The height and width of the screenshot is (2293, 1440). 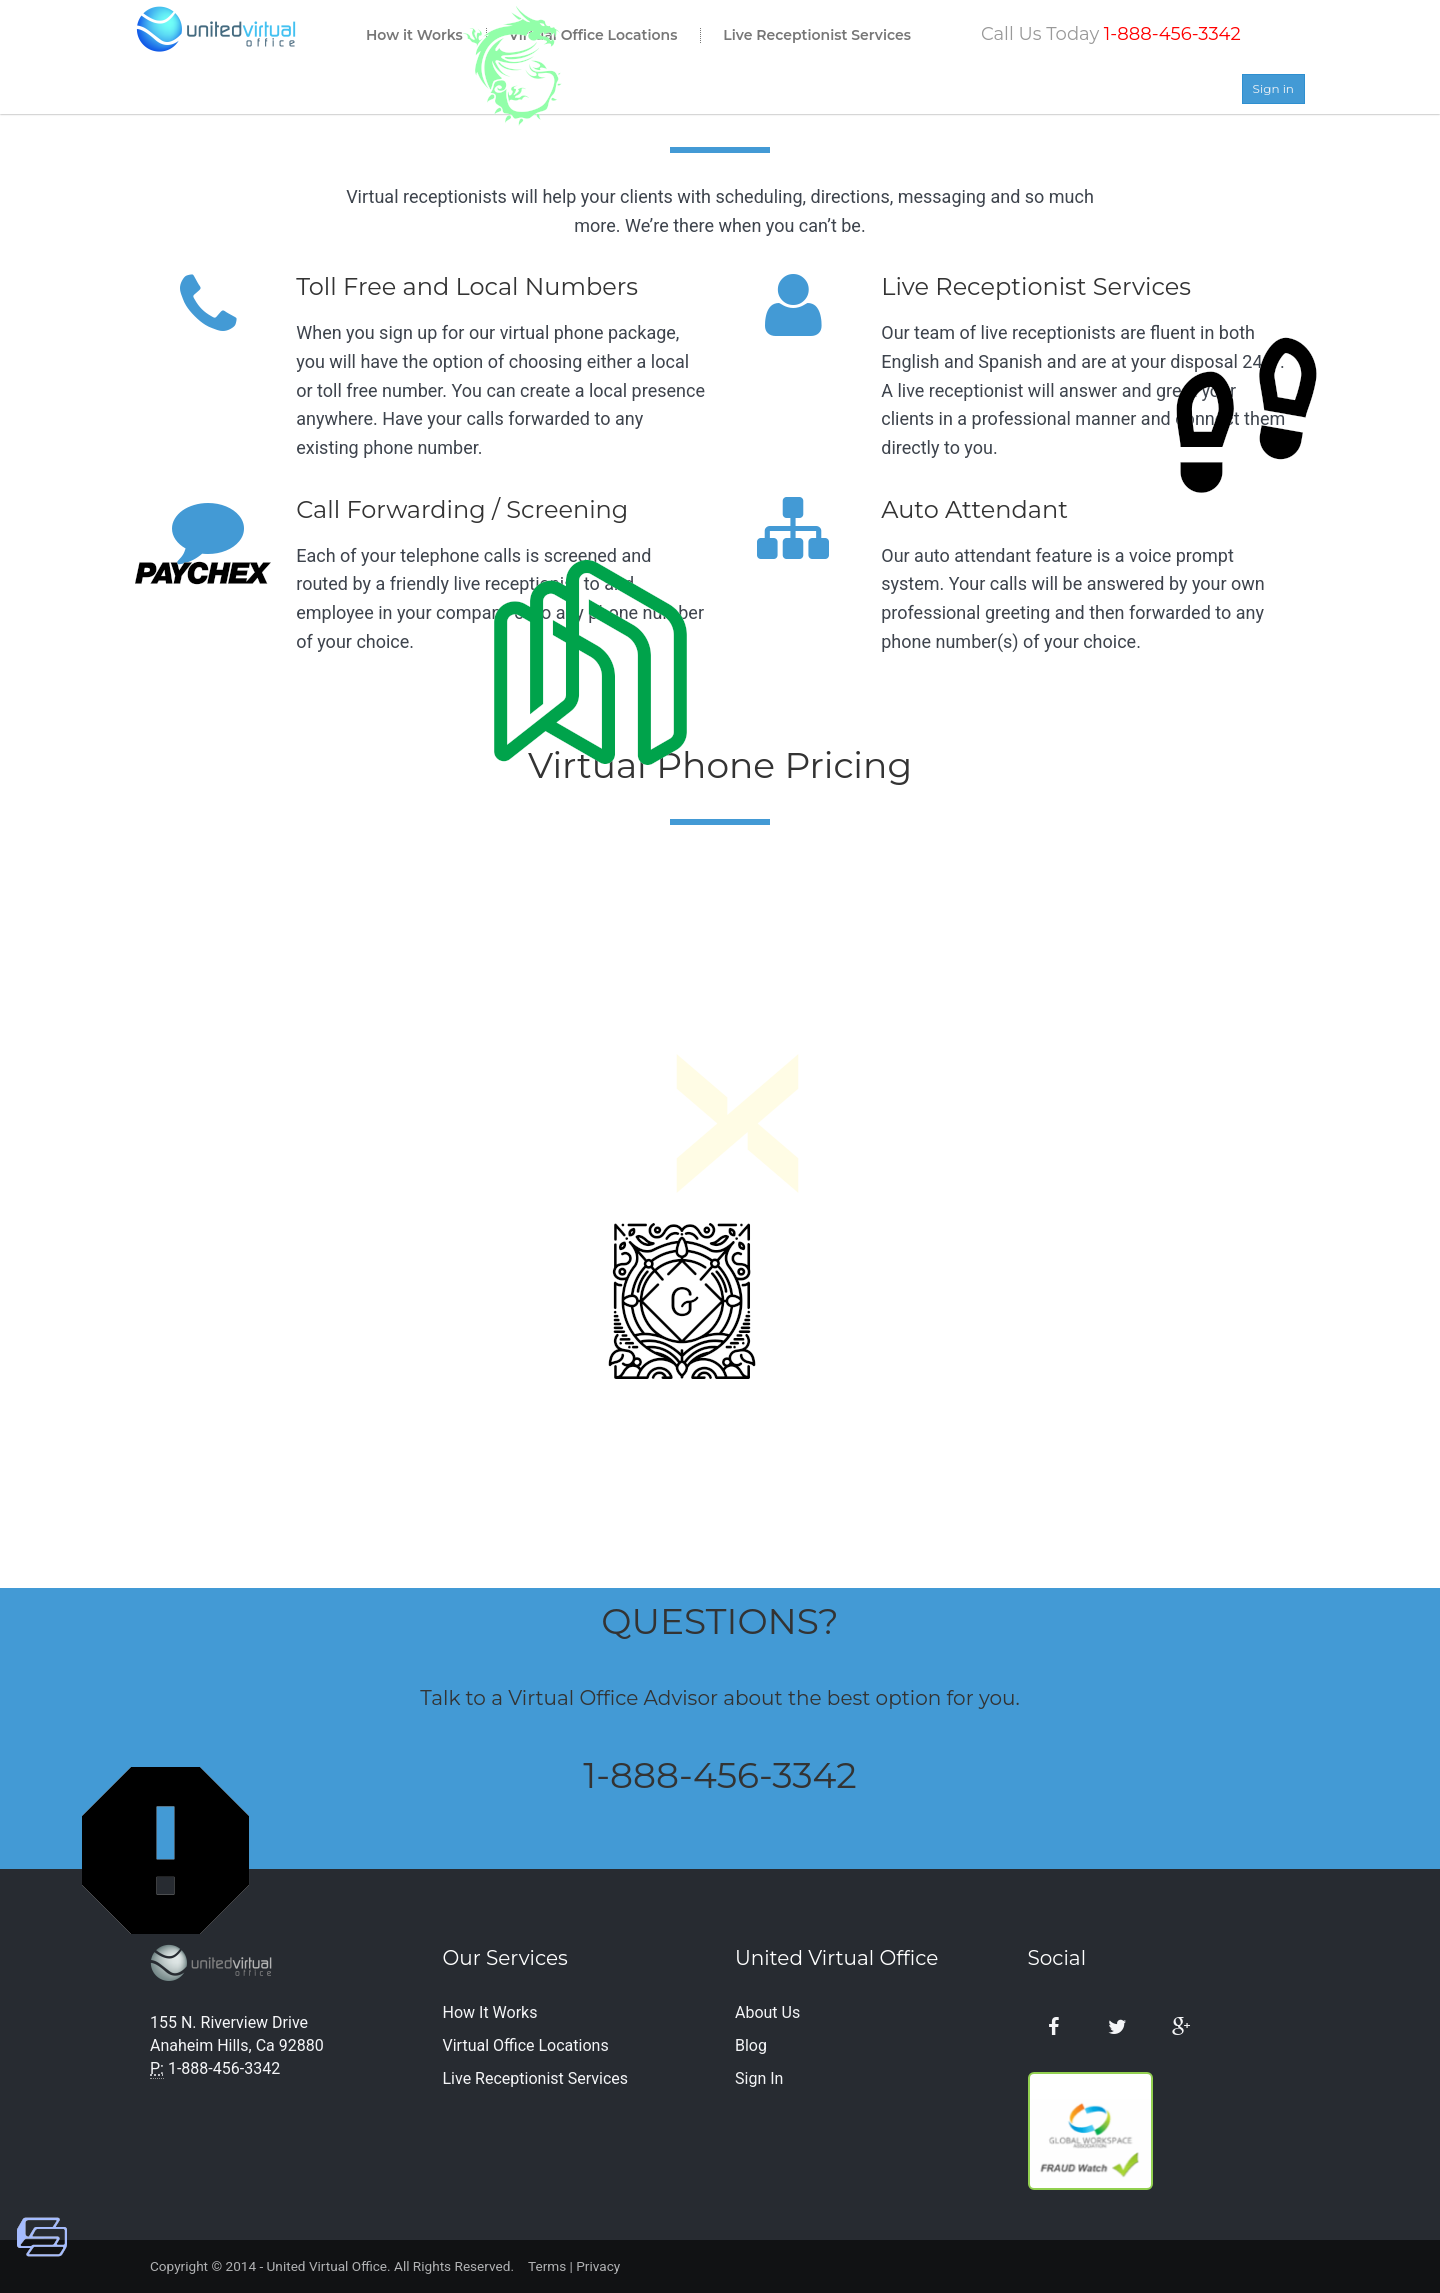 I want to click on open the StockX app, so click(x=737, y=1123).